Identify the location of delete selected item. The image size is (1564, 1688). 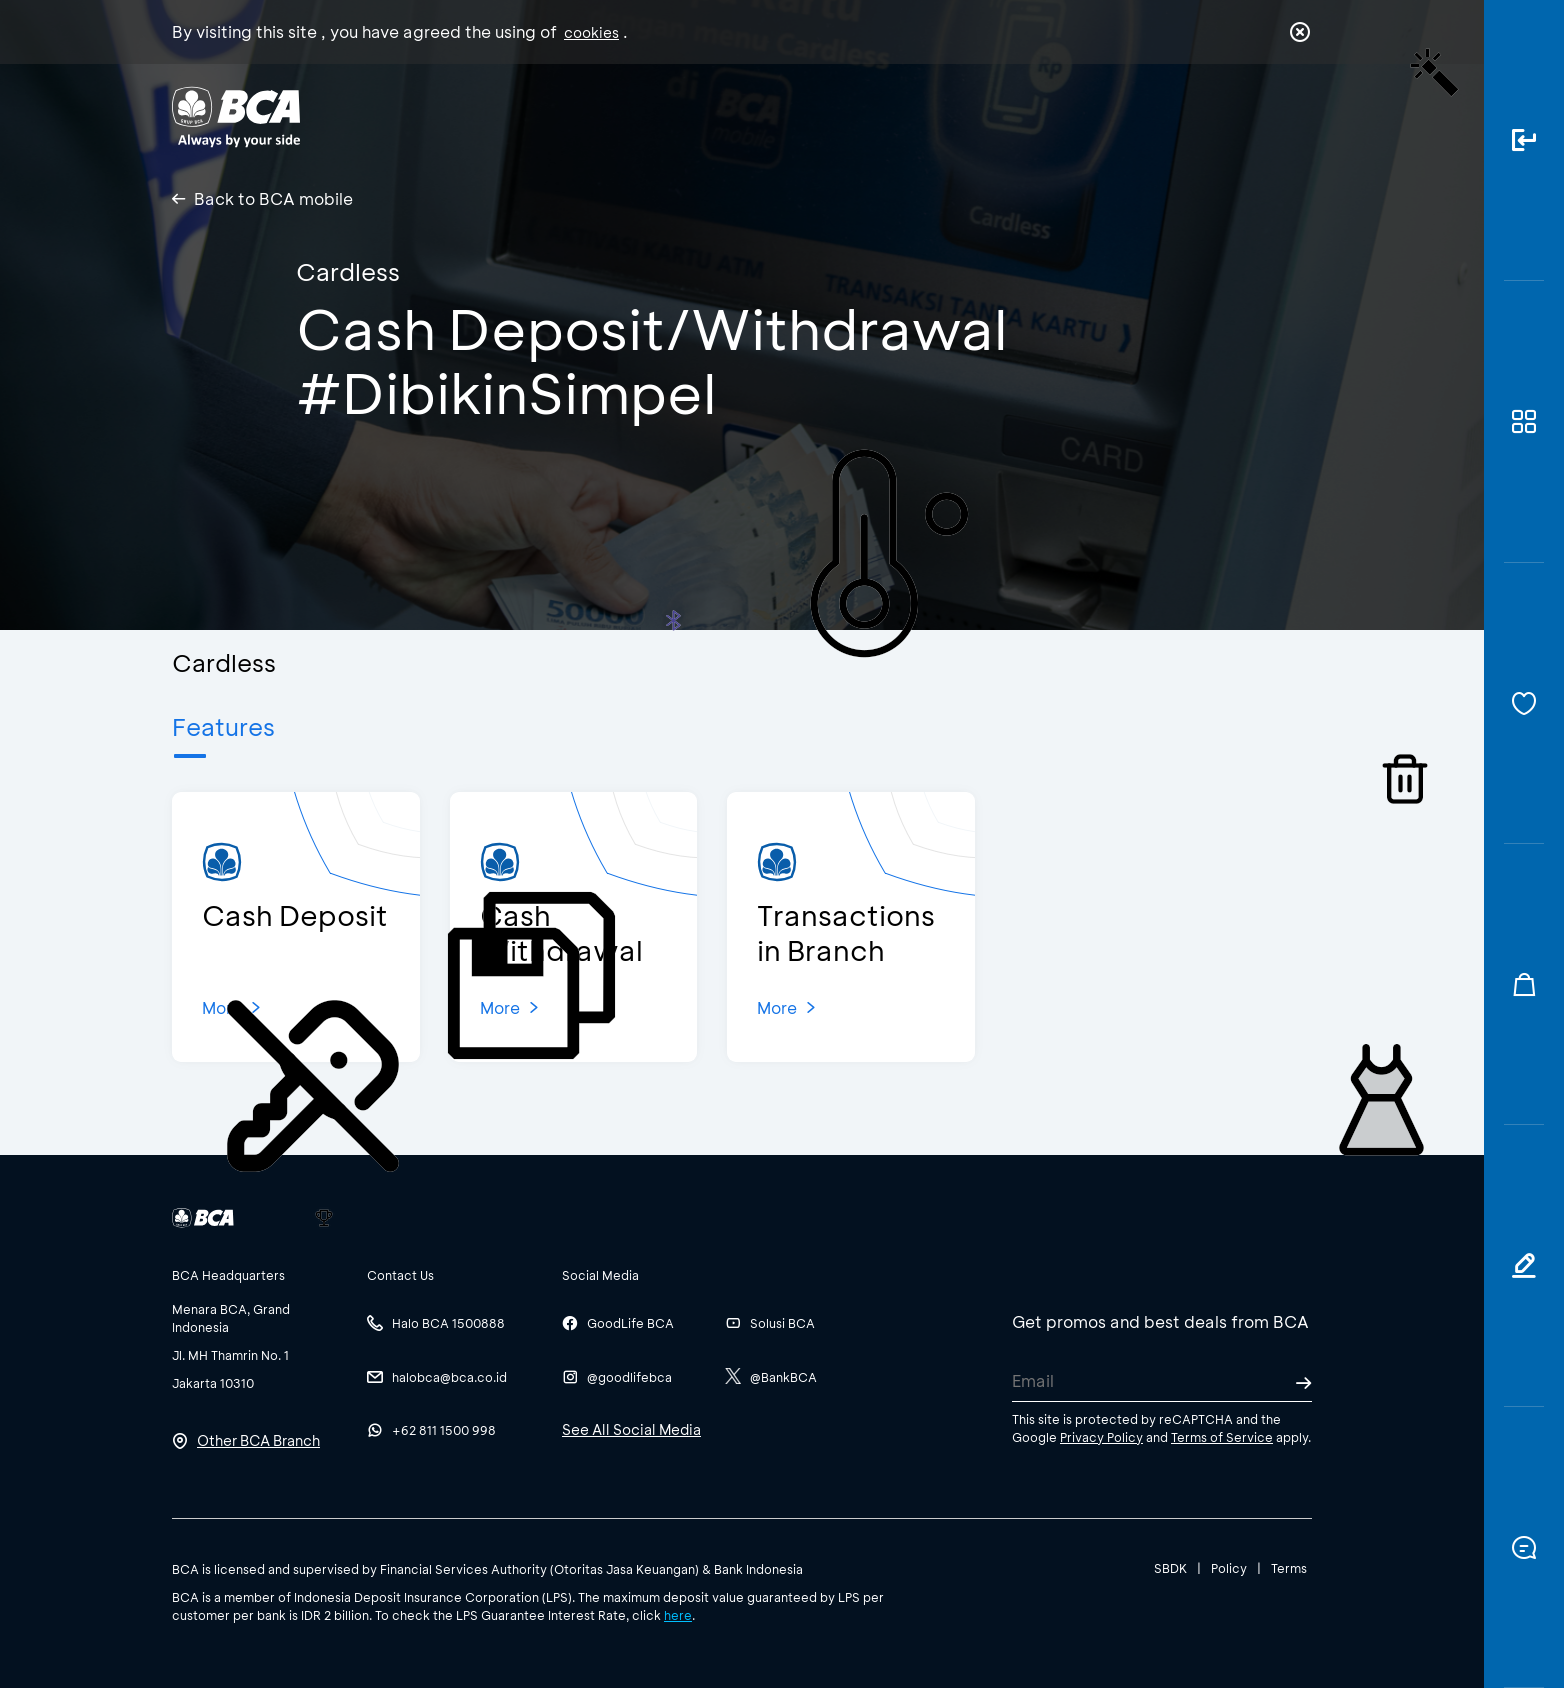
(1405, 779).